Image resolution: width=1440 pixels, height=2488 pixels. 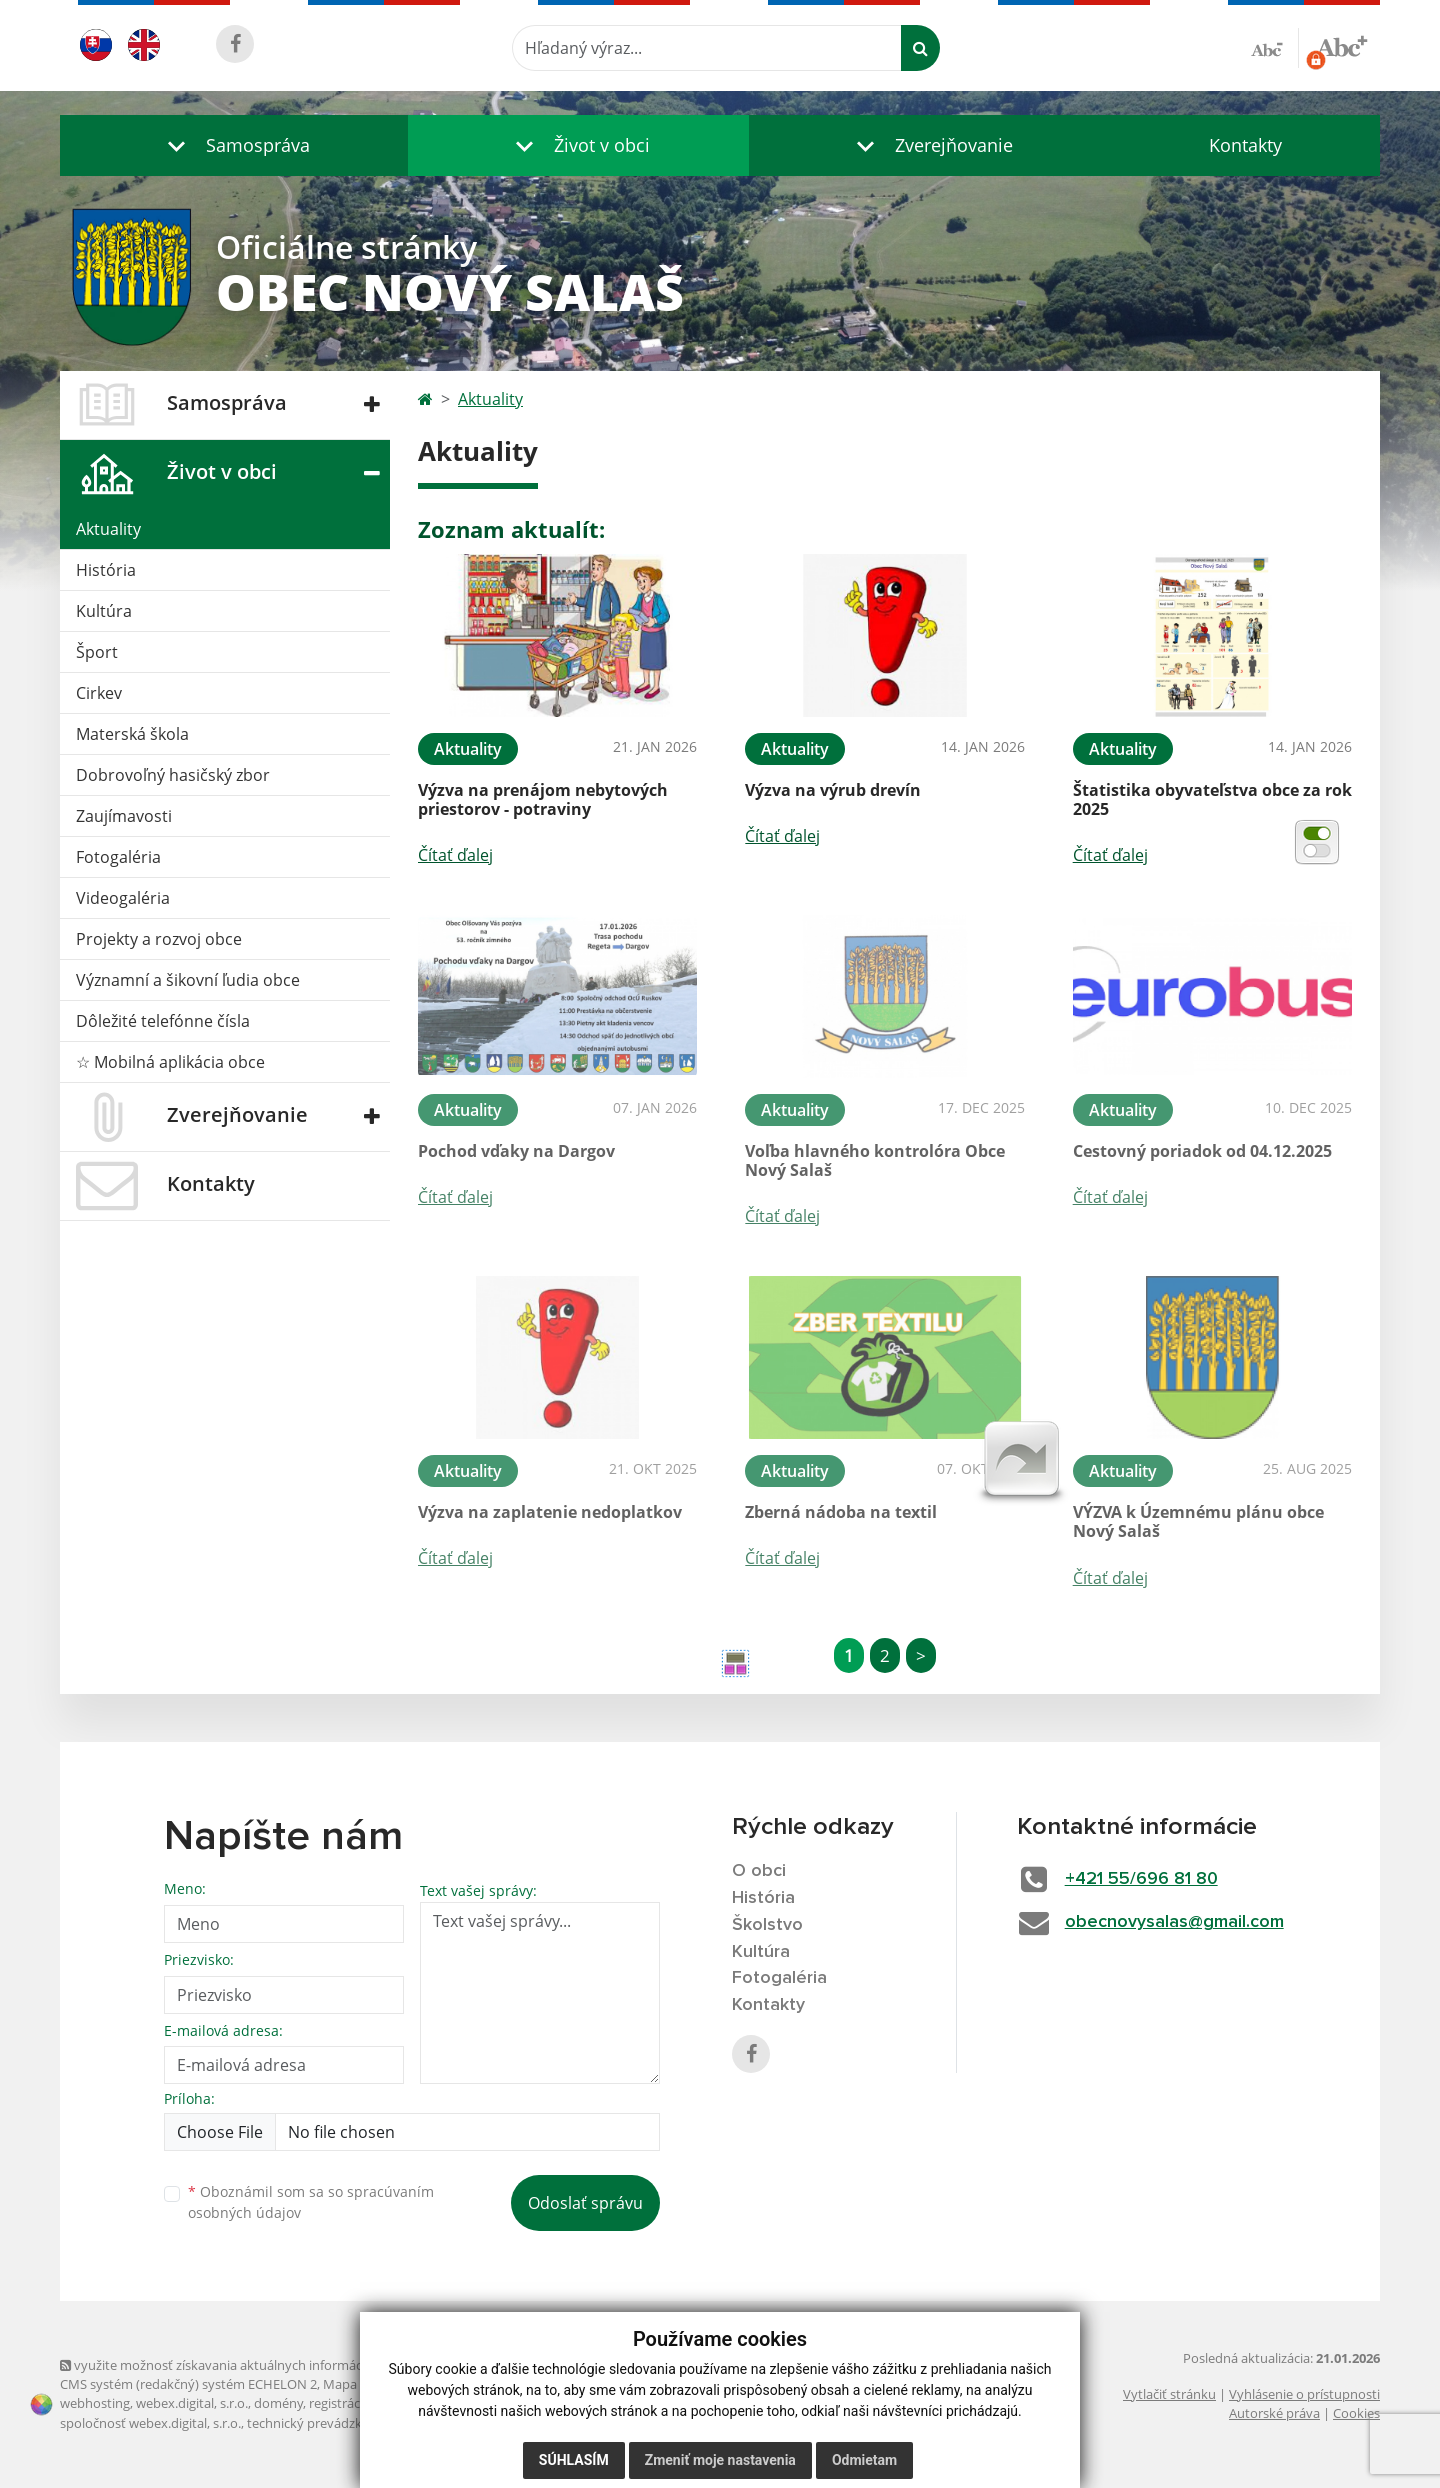 I want to click on open color picker tool, so click(x=41, y=2404).